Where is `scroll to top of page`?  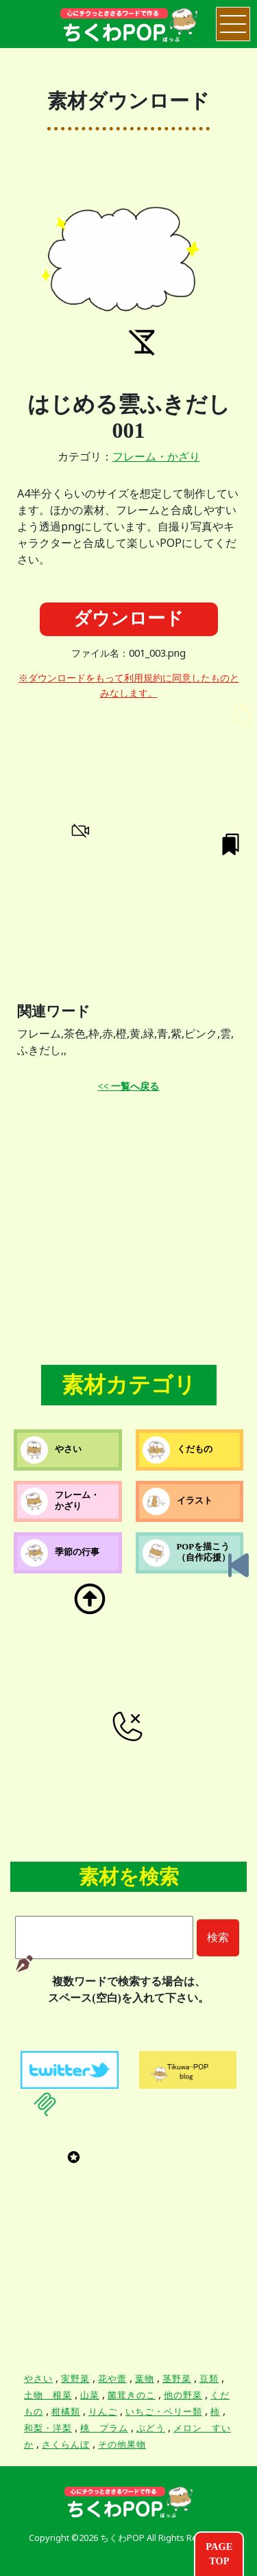 scroll to top of page is located at coordinates (90, 1599).